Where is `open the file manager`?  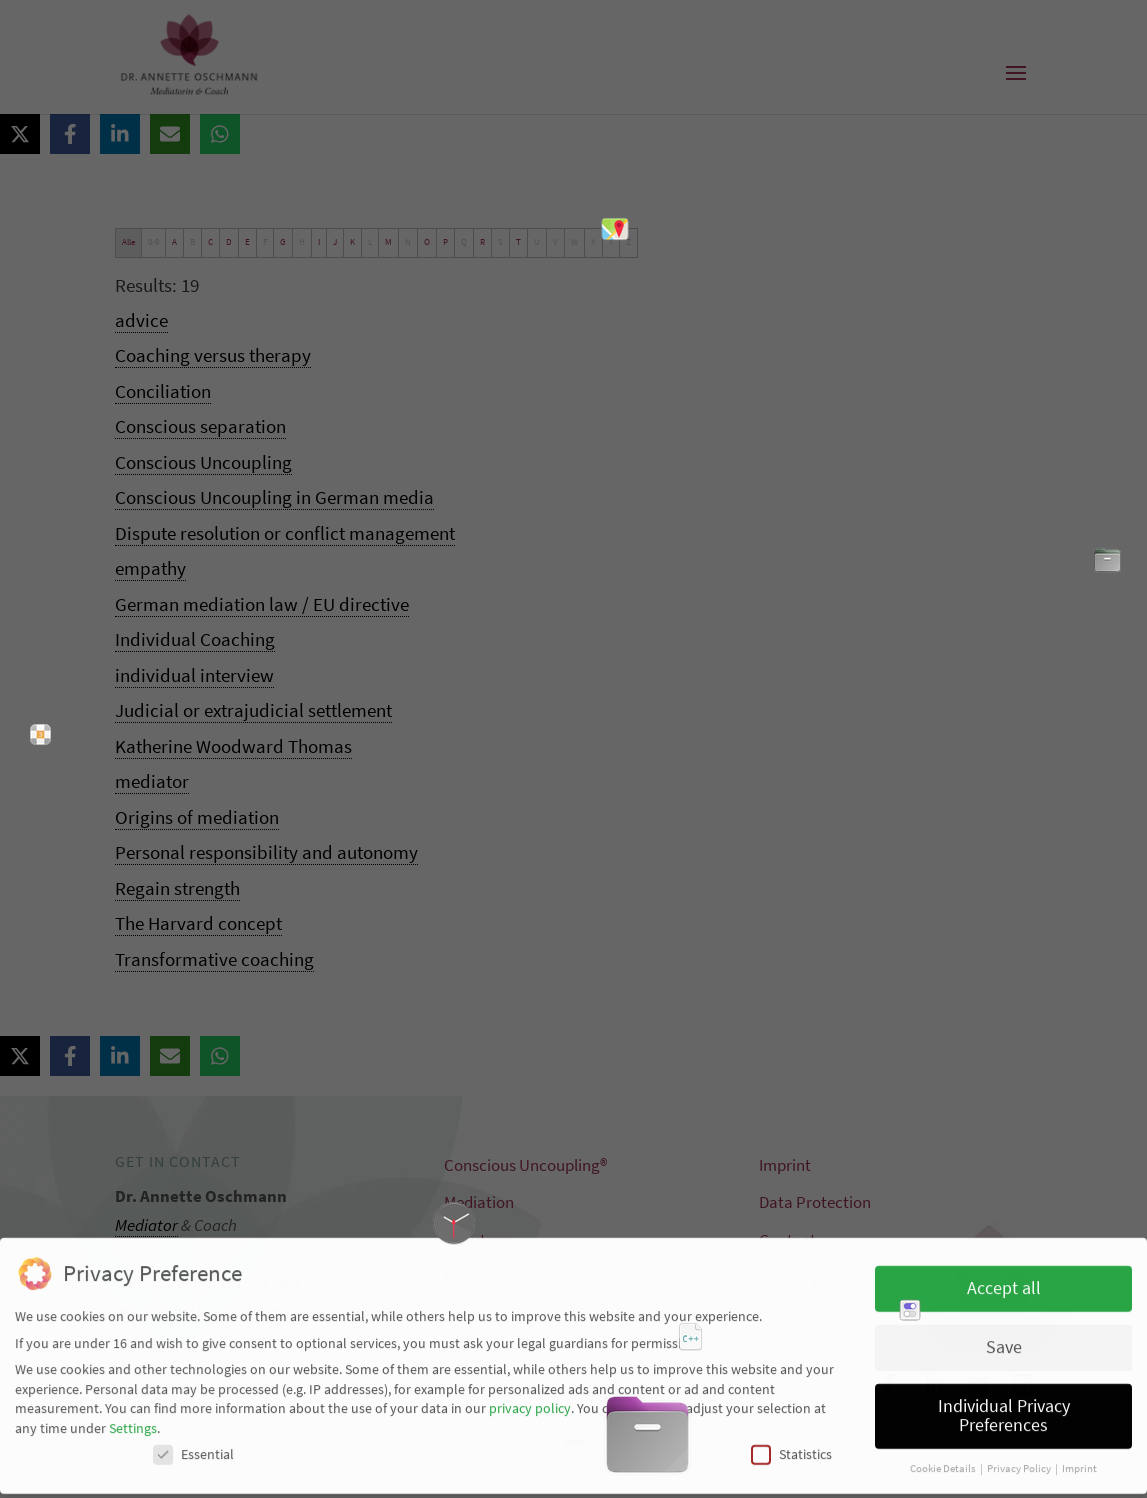 open the file manager is located at coordinates (1107, 559).